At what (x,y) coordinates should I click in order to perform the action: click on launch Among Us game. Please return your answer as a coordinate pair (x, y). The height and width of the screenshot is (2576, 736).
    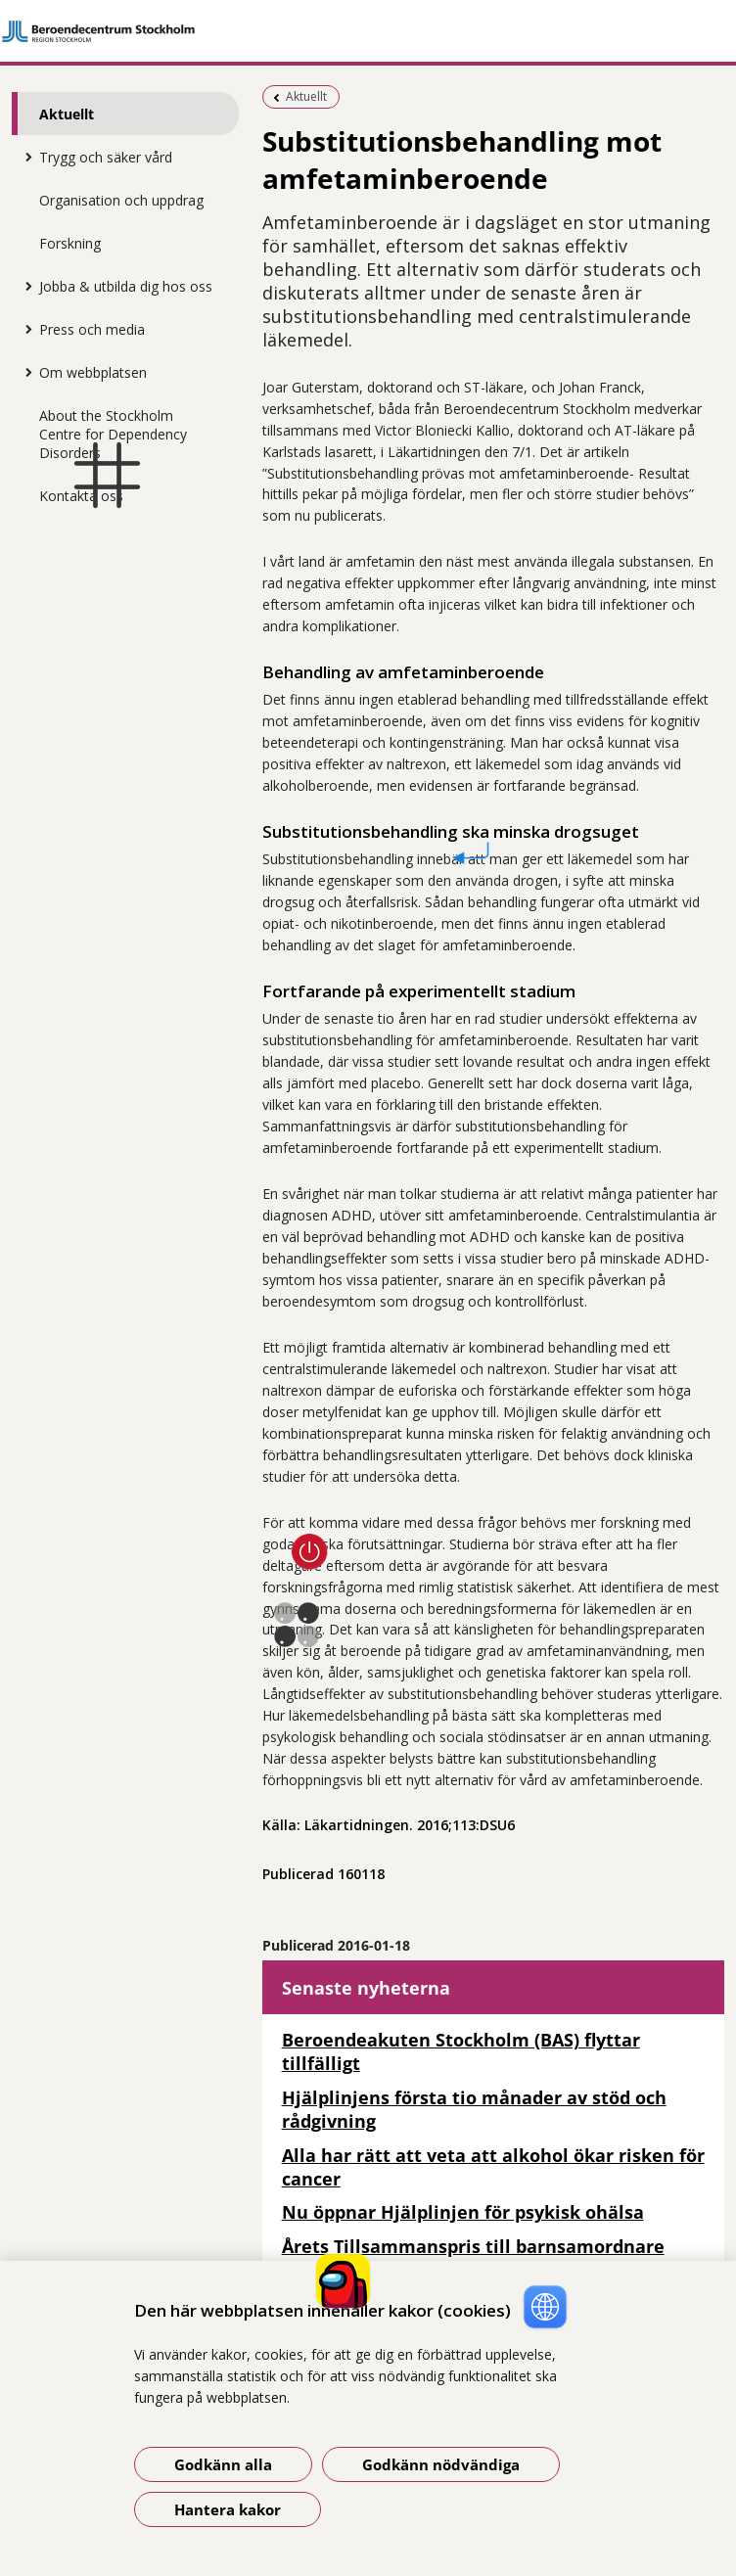
    Looking at the image, I should click on (343, 2280).